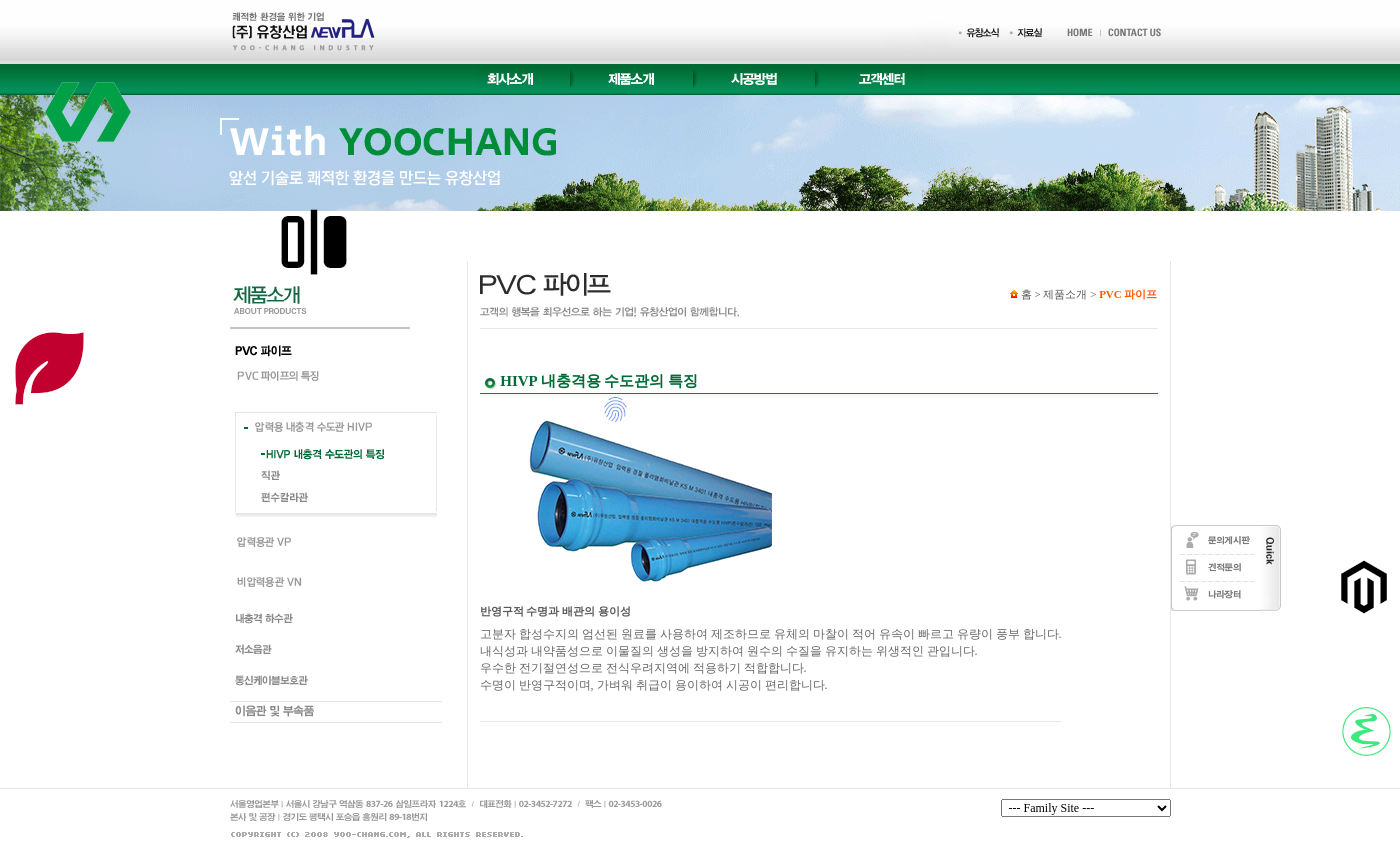 Image resolution: width=1400 pixels, height=868 pixels. What do you see at coordinates (314, 242) in the screenshot?
I see `flip image horizontally` at bounding box center [314, 242].